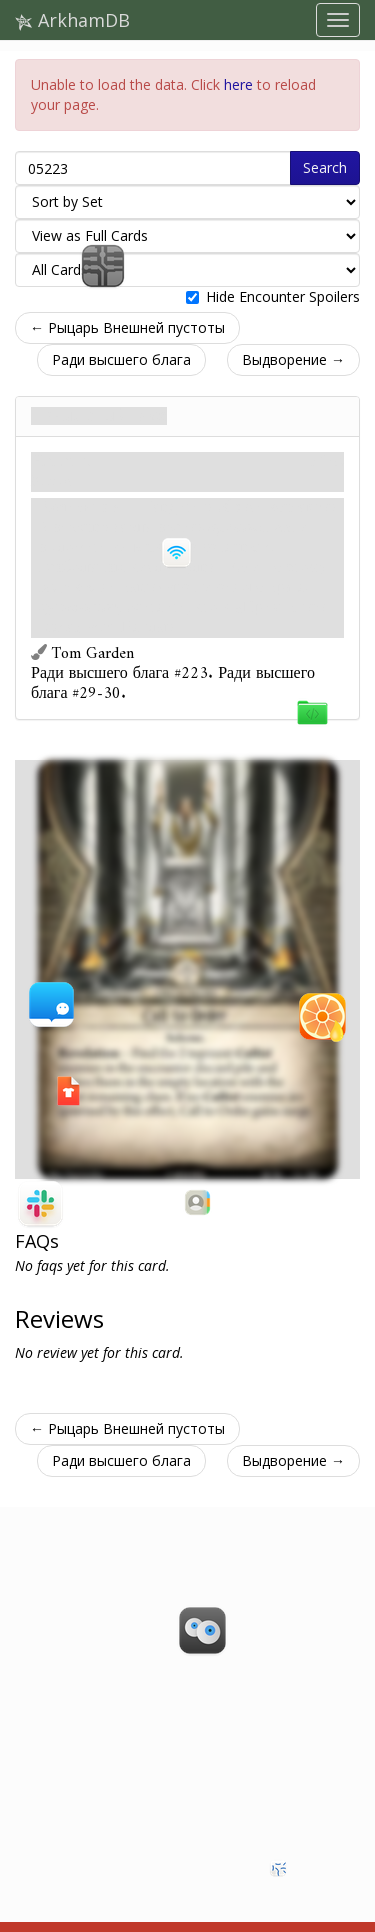 The image size is (375, 1932). Describe the element at coordinates (322, 1016) in the screenshot. I see `open sound juicer cd ripper app` at that location.